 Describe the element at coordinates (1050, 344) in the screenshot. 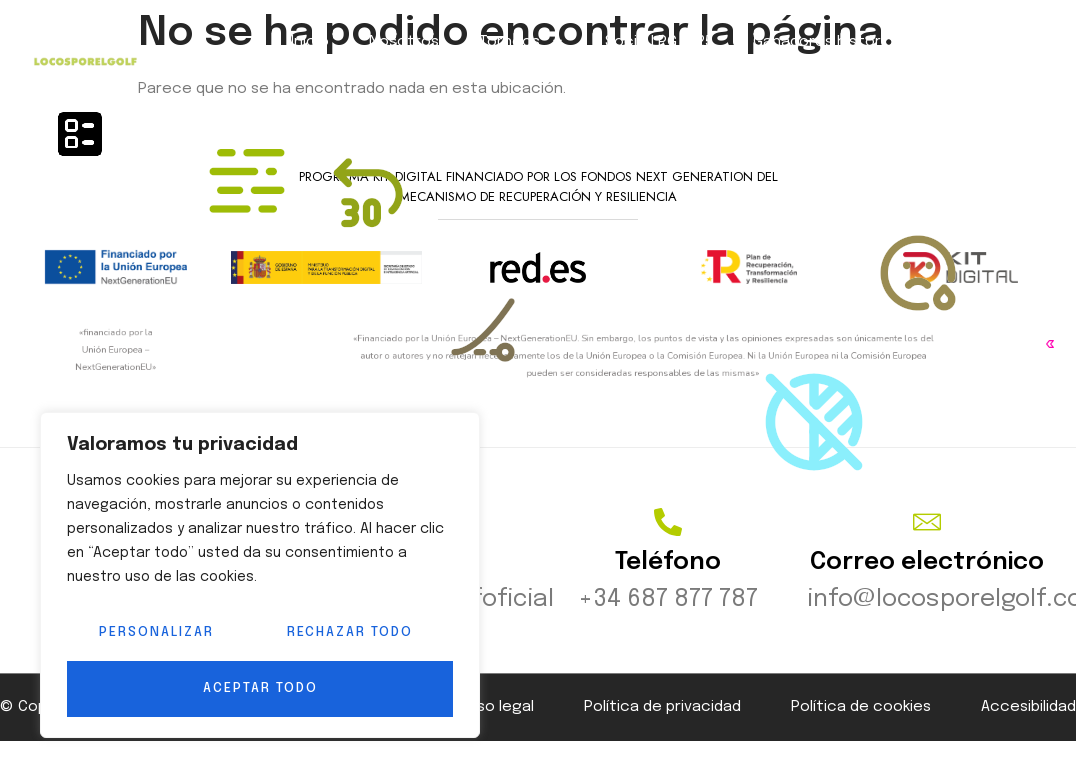

I see `navigate to previous item` at that location.